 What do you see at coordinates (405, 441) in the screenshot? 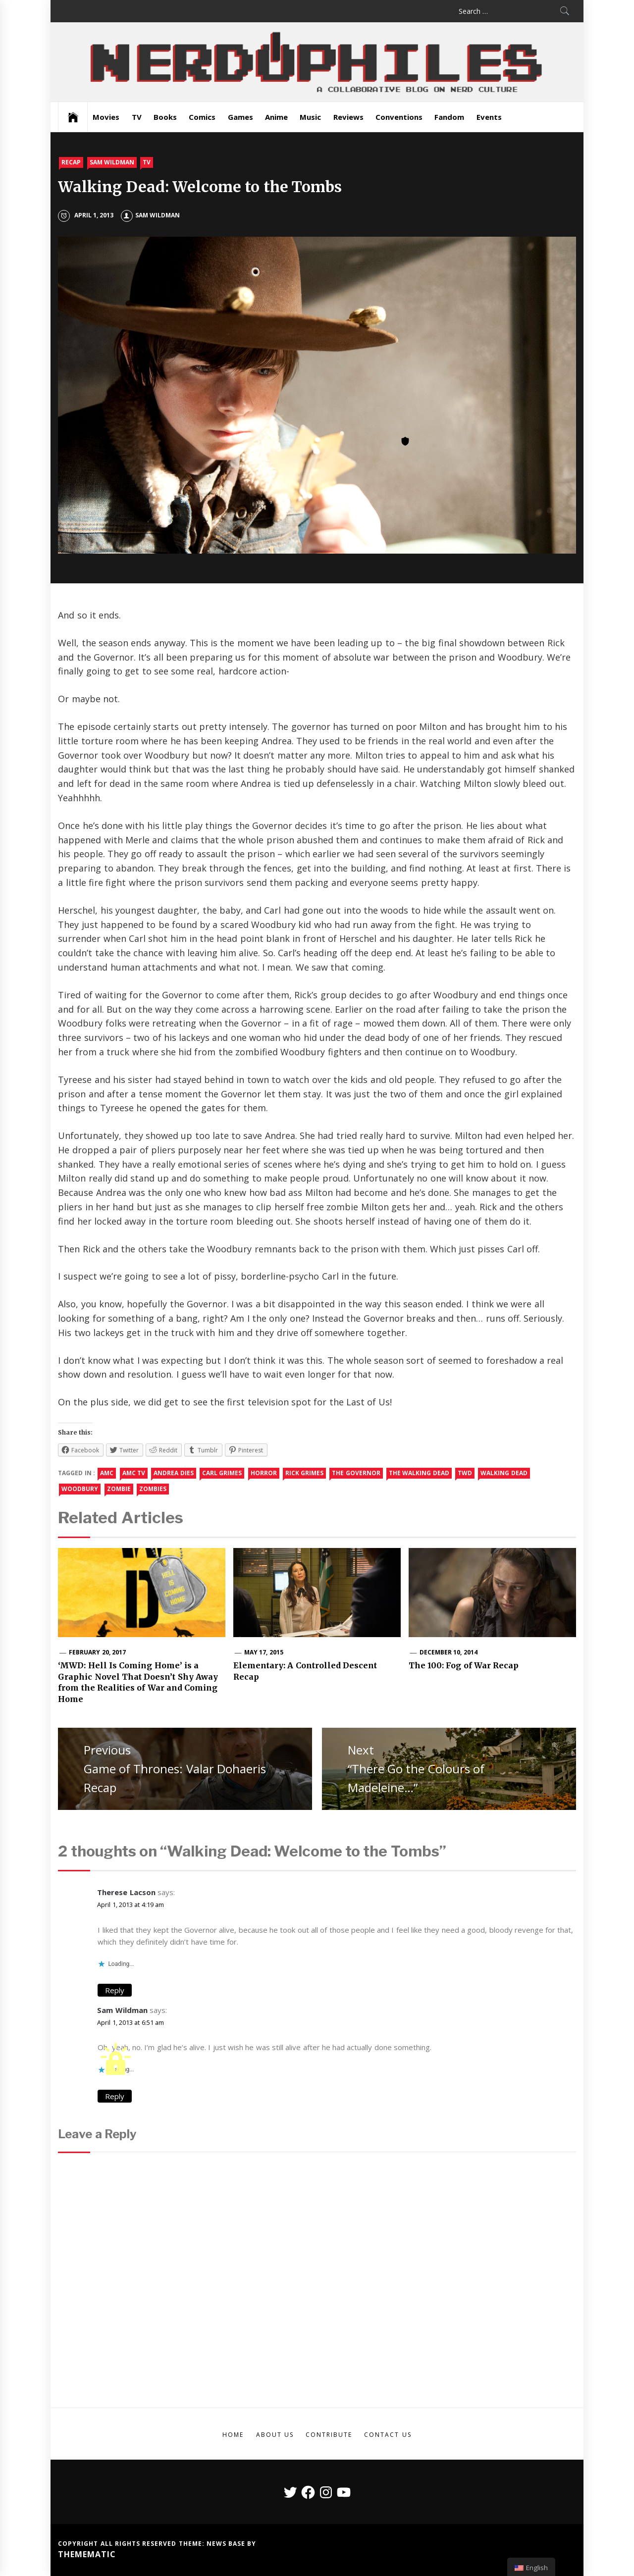
I see `open NextDNS settings` at bounding box center [405, 441].